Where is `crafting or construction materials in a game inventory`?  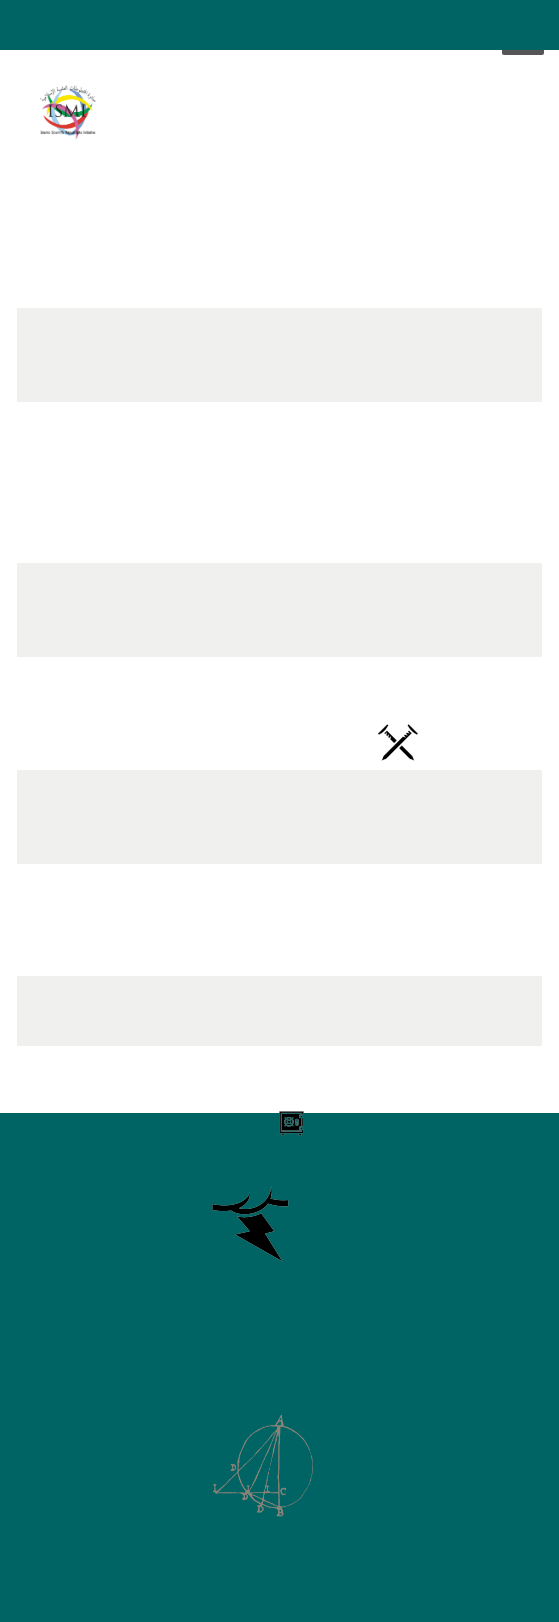
crafting or construction materials in a game inventory is located at coordinates (398, 742).